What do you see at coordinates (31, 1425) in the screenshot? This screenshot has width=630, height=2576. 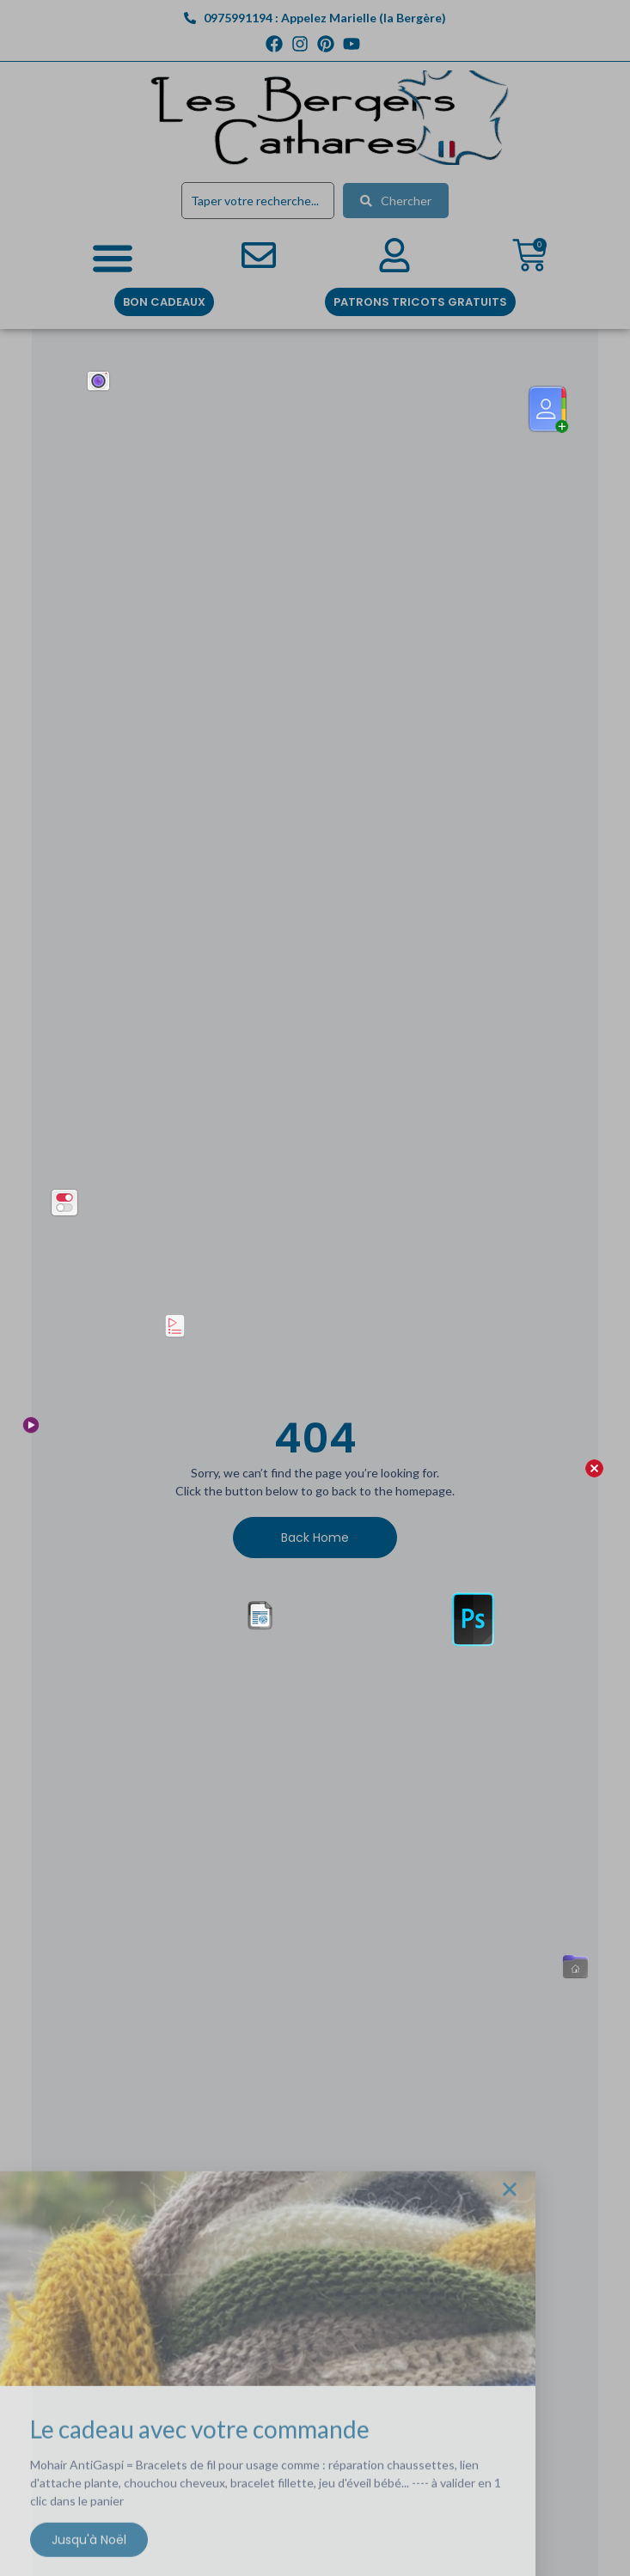 I see `indicates video content or media files` at bounding box center [31, 1425].